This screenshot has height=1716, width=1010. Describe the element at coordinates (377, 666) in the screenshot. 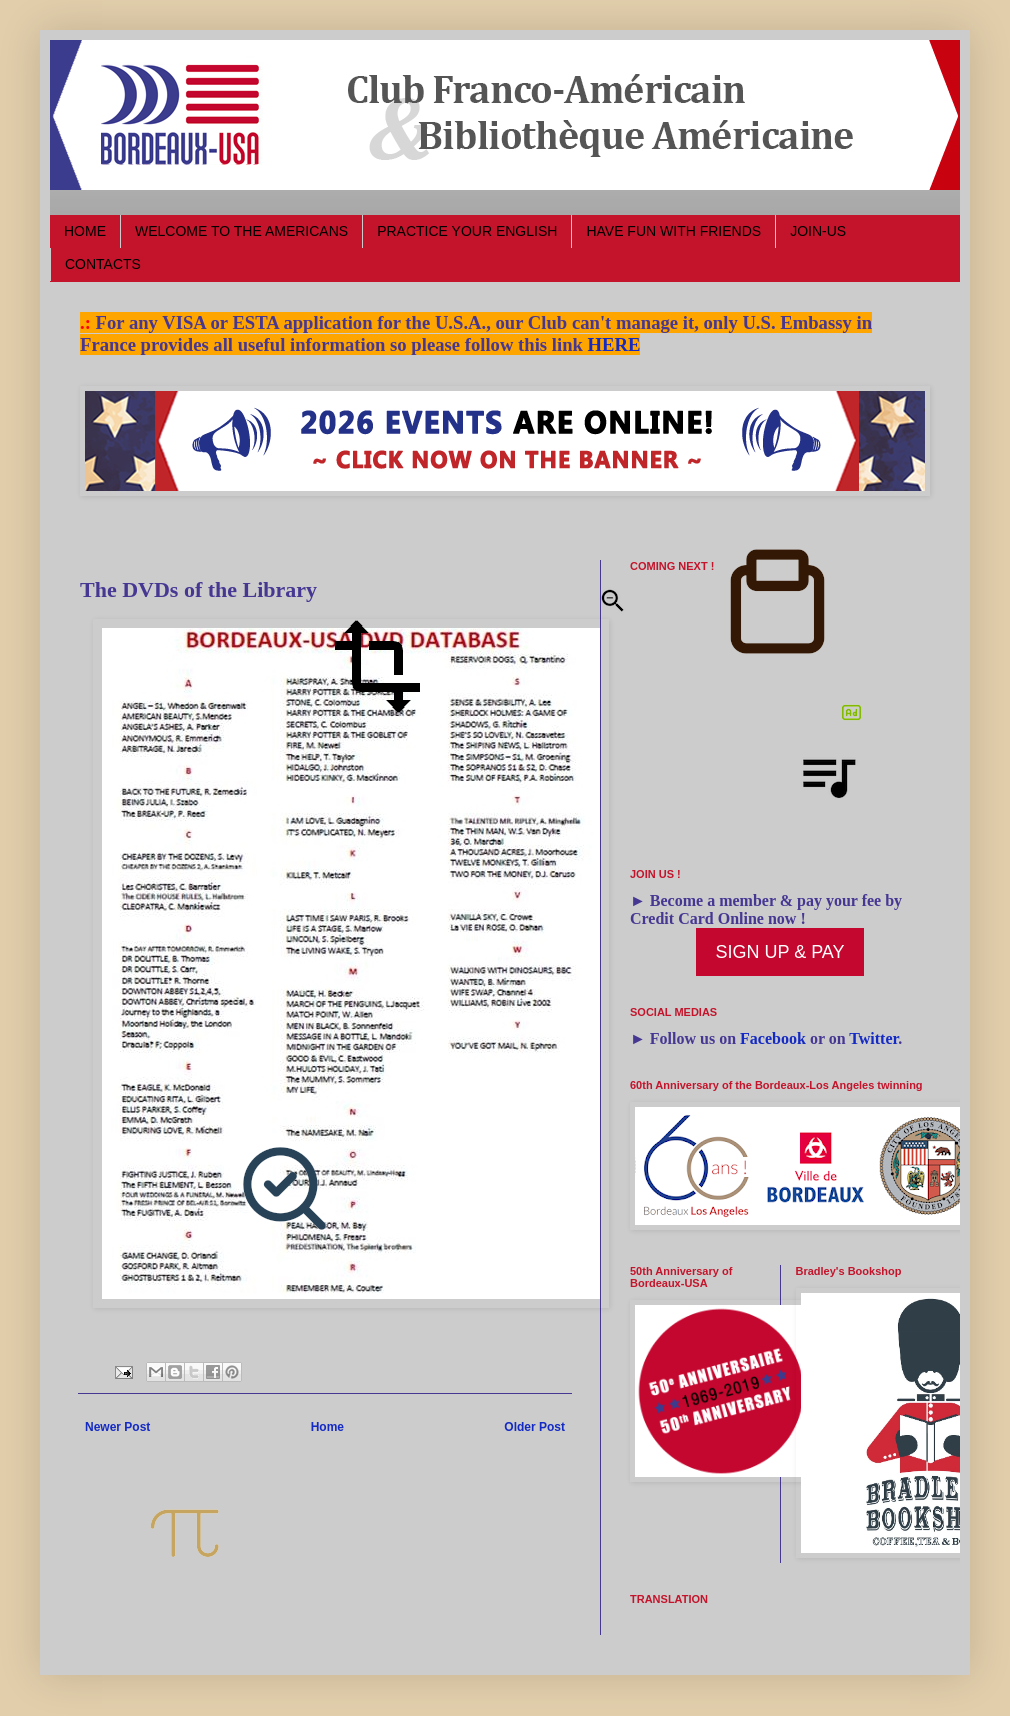

I see `transform or resize an image` at that location.